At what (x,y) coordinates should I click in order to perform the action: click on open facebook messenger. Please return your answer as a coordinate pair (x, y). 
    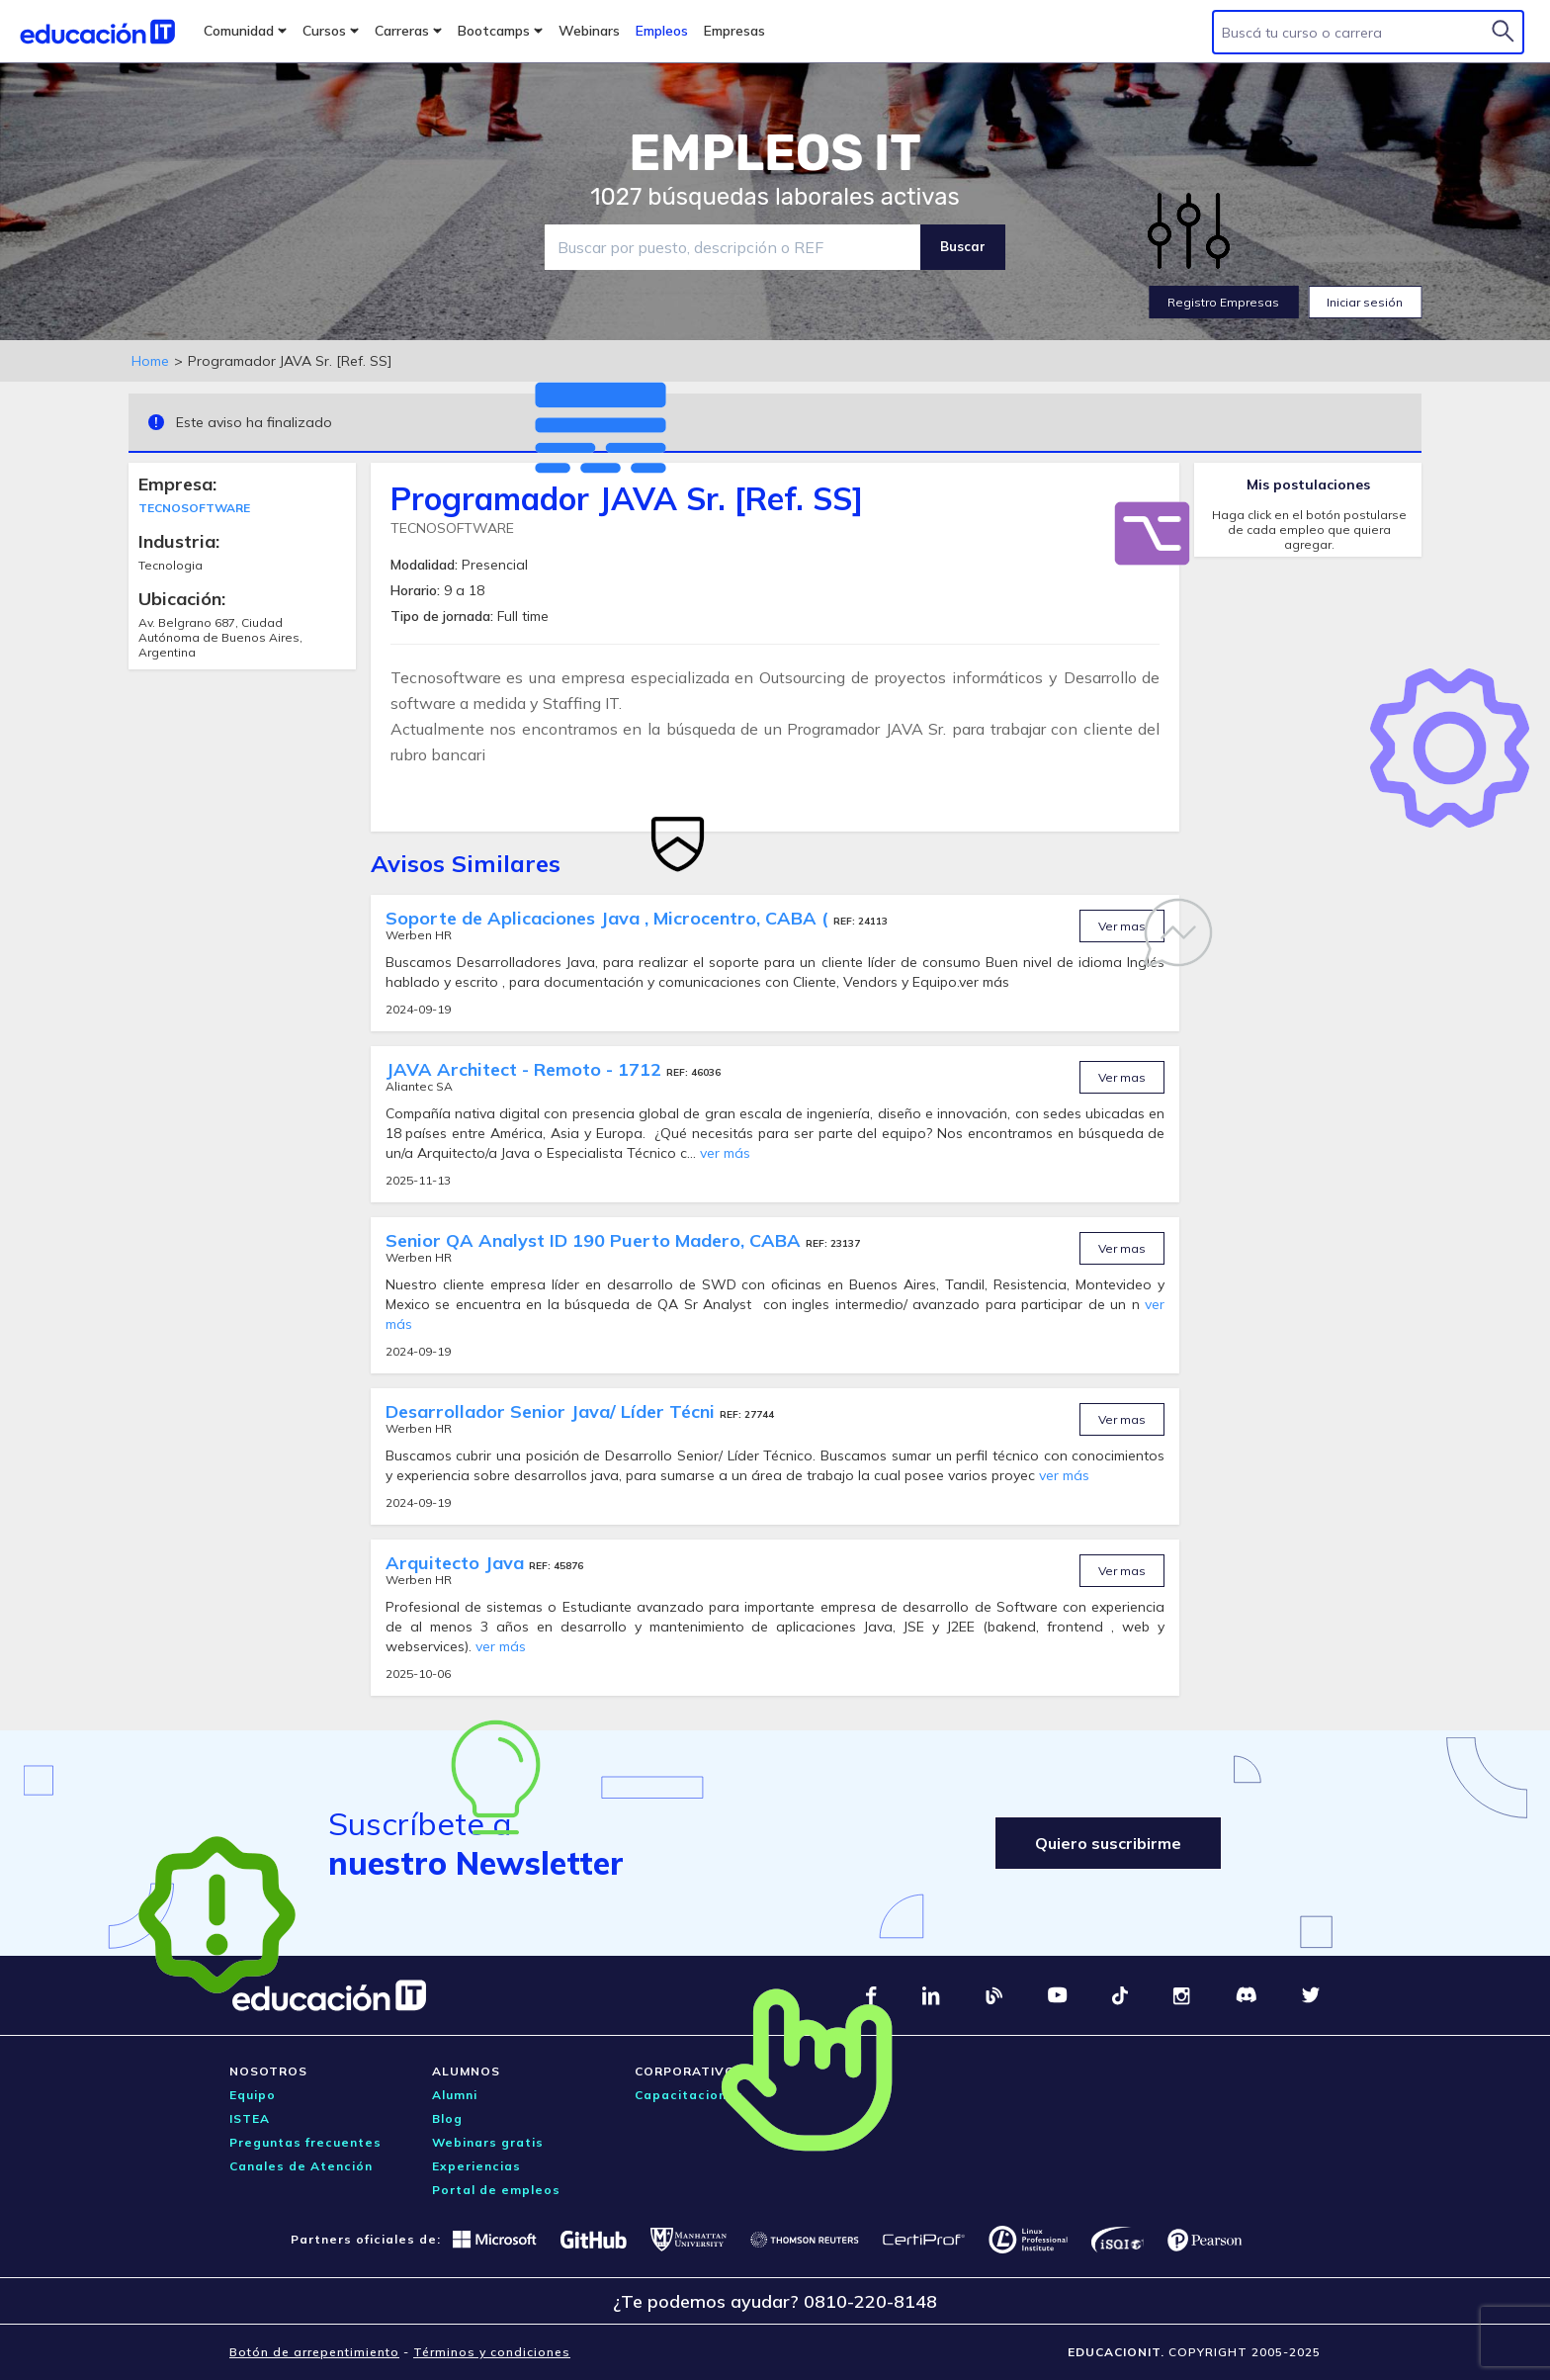
    Looking at the image, I should click on (1178, 932).